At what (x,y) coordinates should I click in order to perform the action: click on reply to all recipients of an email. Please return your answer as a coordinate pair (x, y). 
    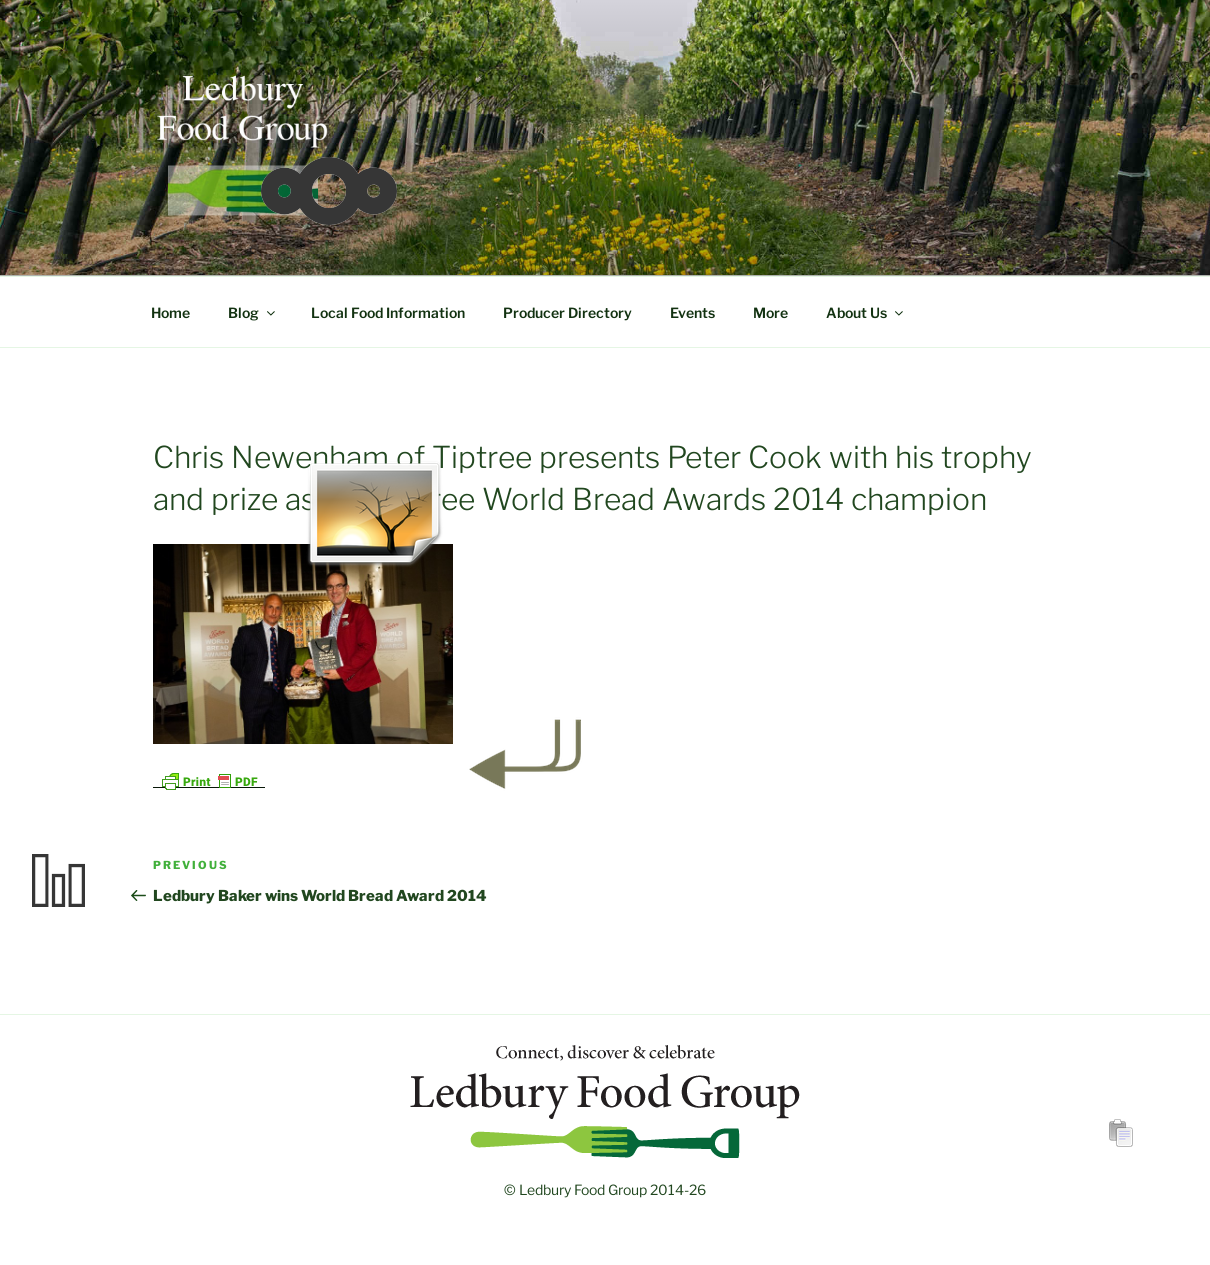
    Looking at the image, I should click on (523, 753).